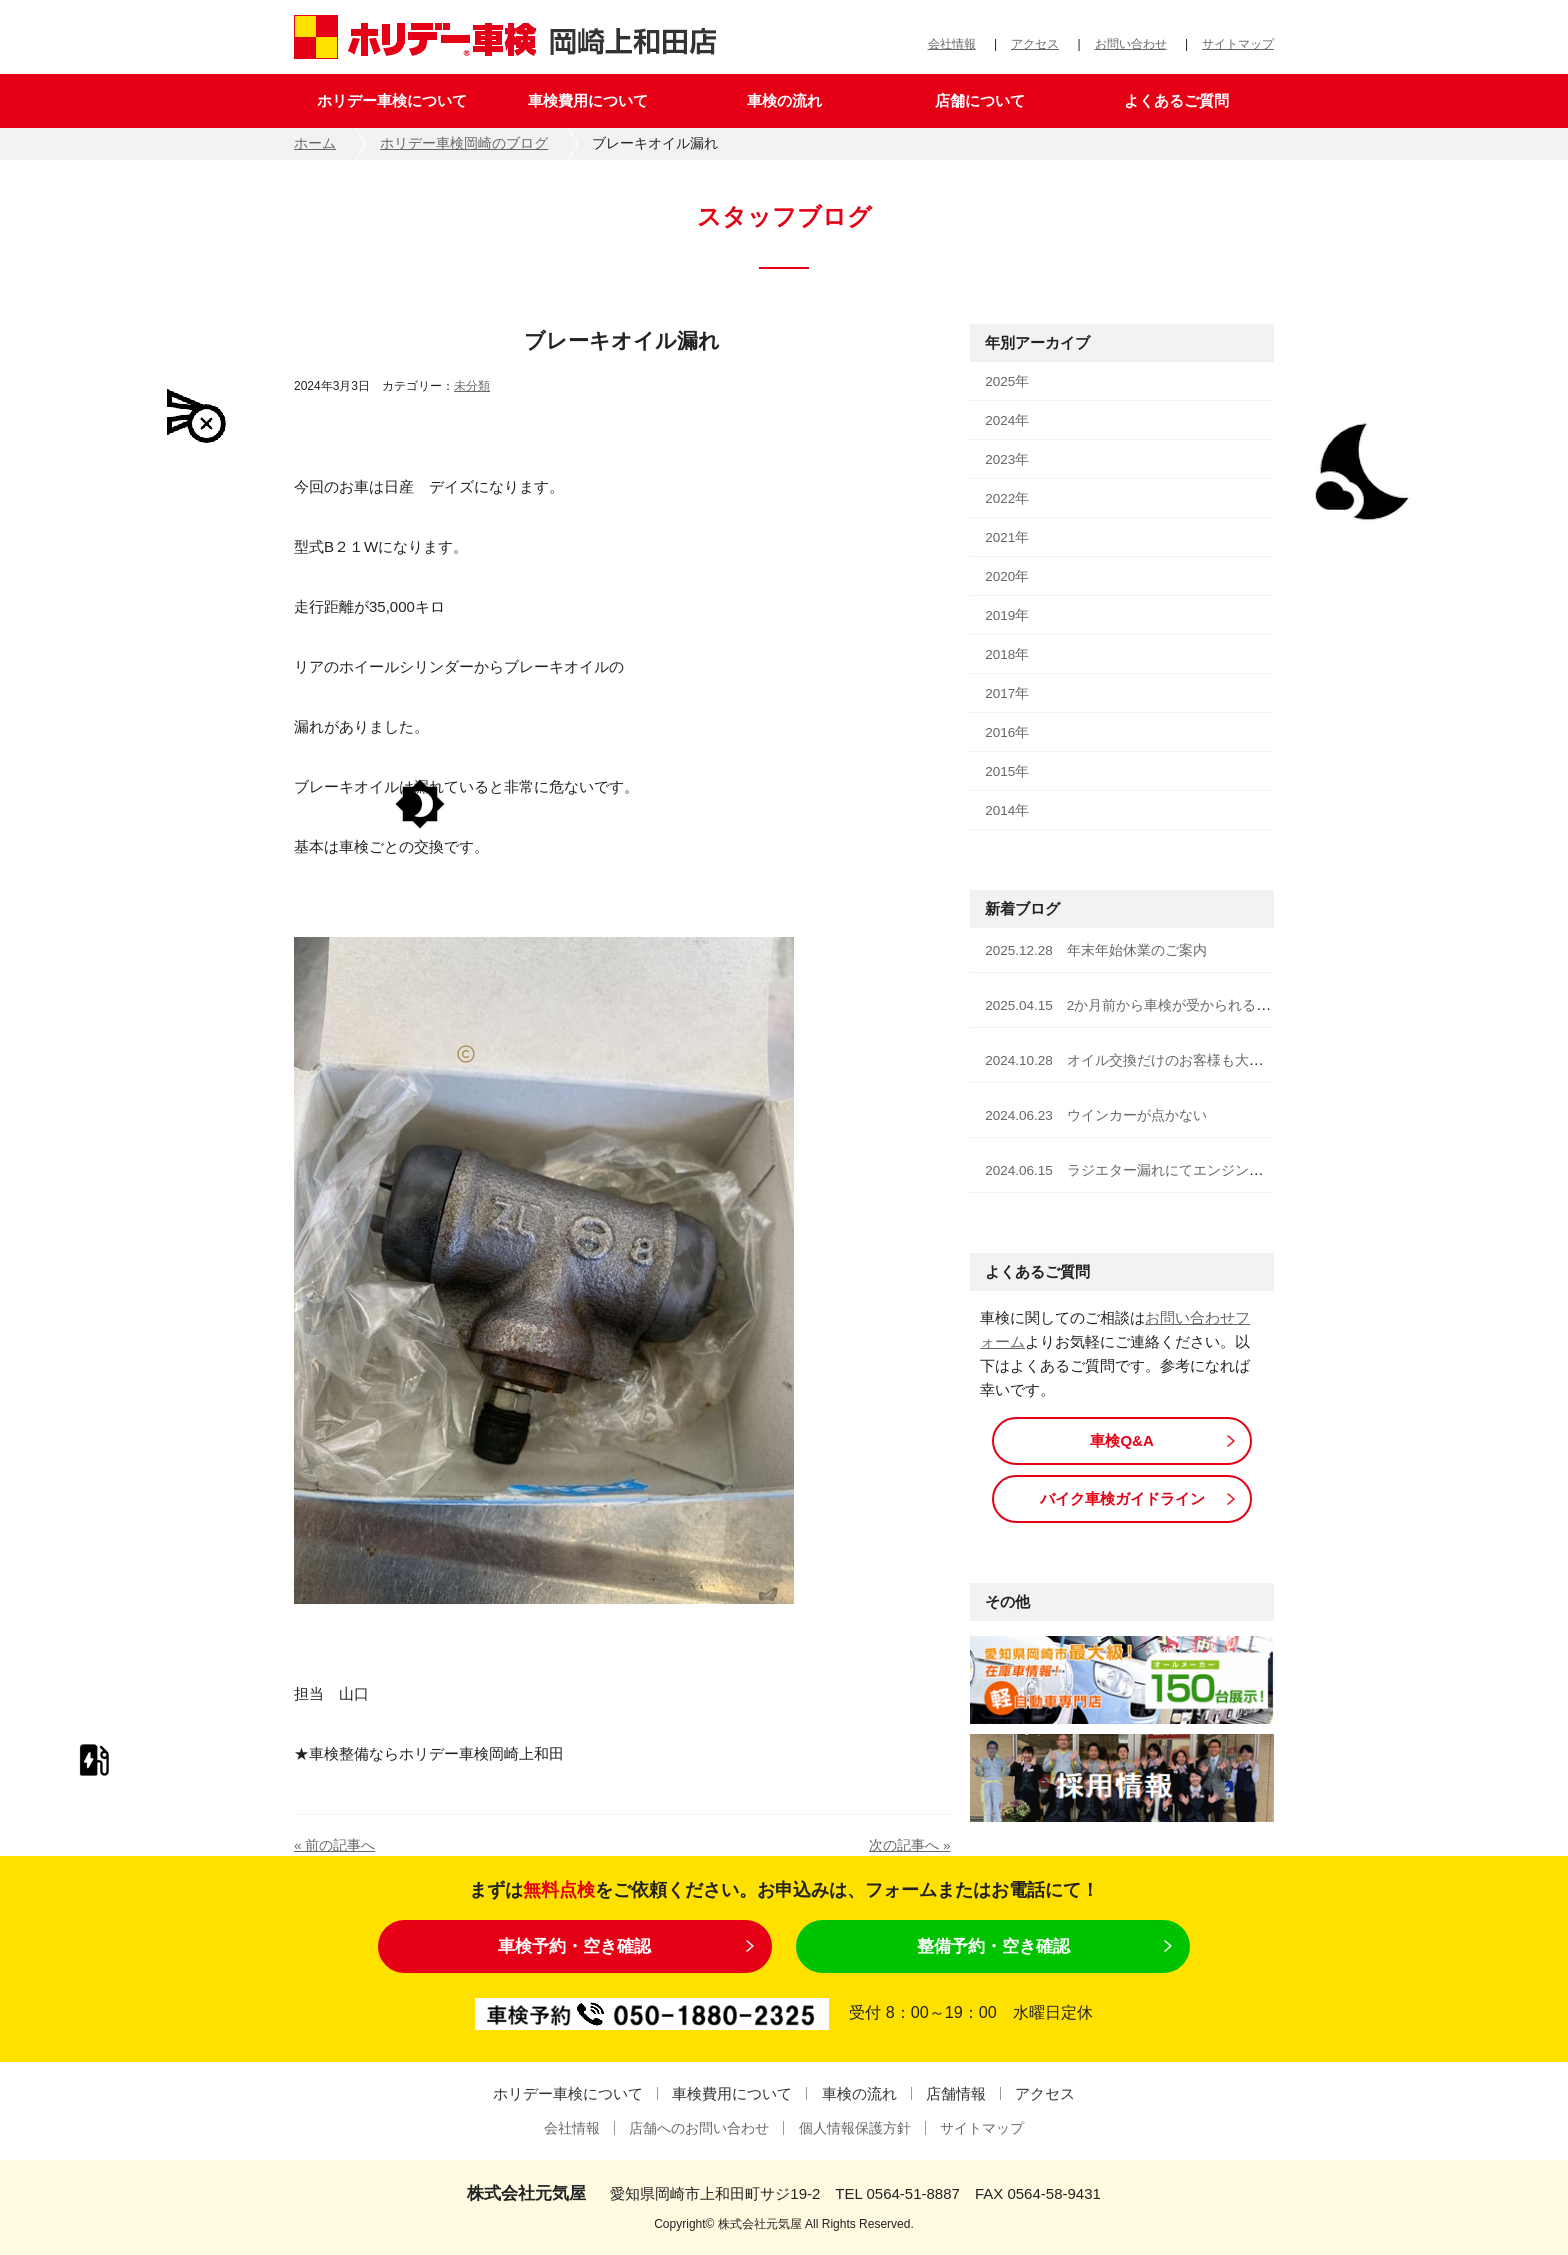 This screenshot has height=2255, width=1568. What do you see at coordinates (1368, 471) in the screenshot?
I see `toggle dark mode or night theme` at bounding box center [1368, 471].